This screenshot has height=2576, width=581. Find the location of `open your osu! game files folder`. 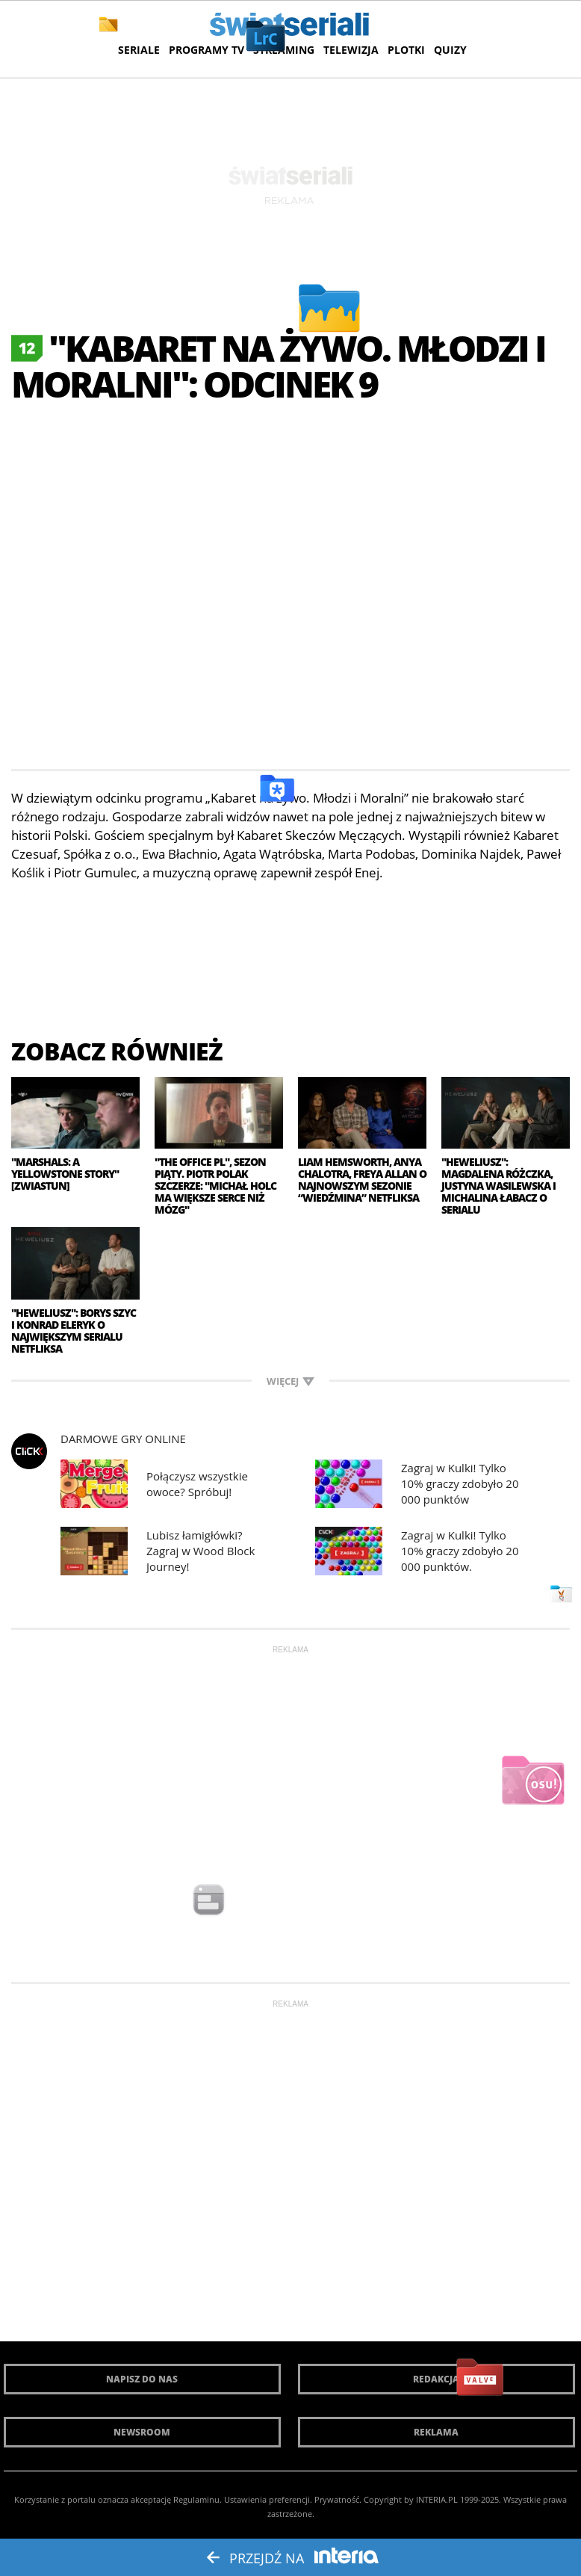

open your osu! game files folder is located at coordinates (532, 1782).